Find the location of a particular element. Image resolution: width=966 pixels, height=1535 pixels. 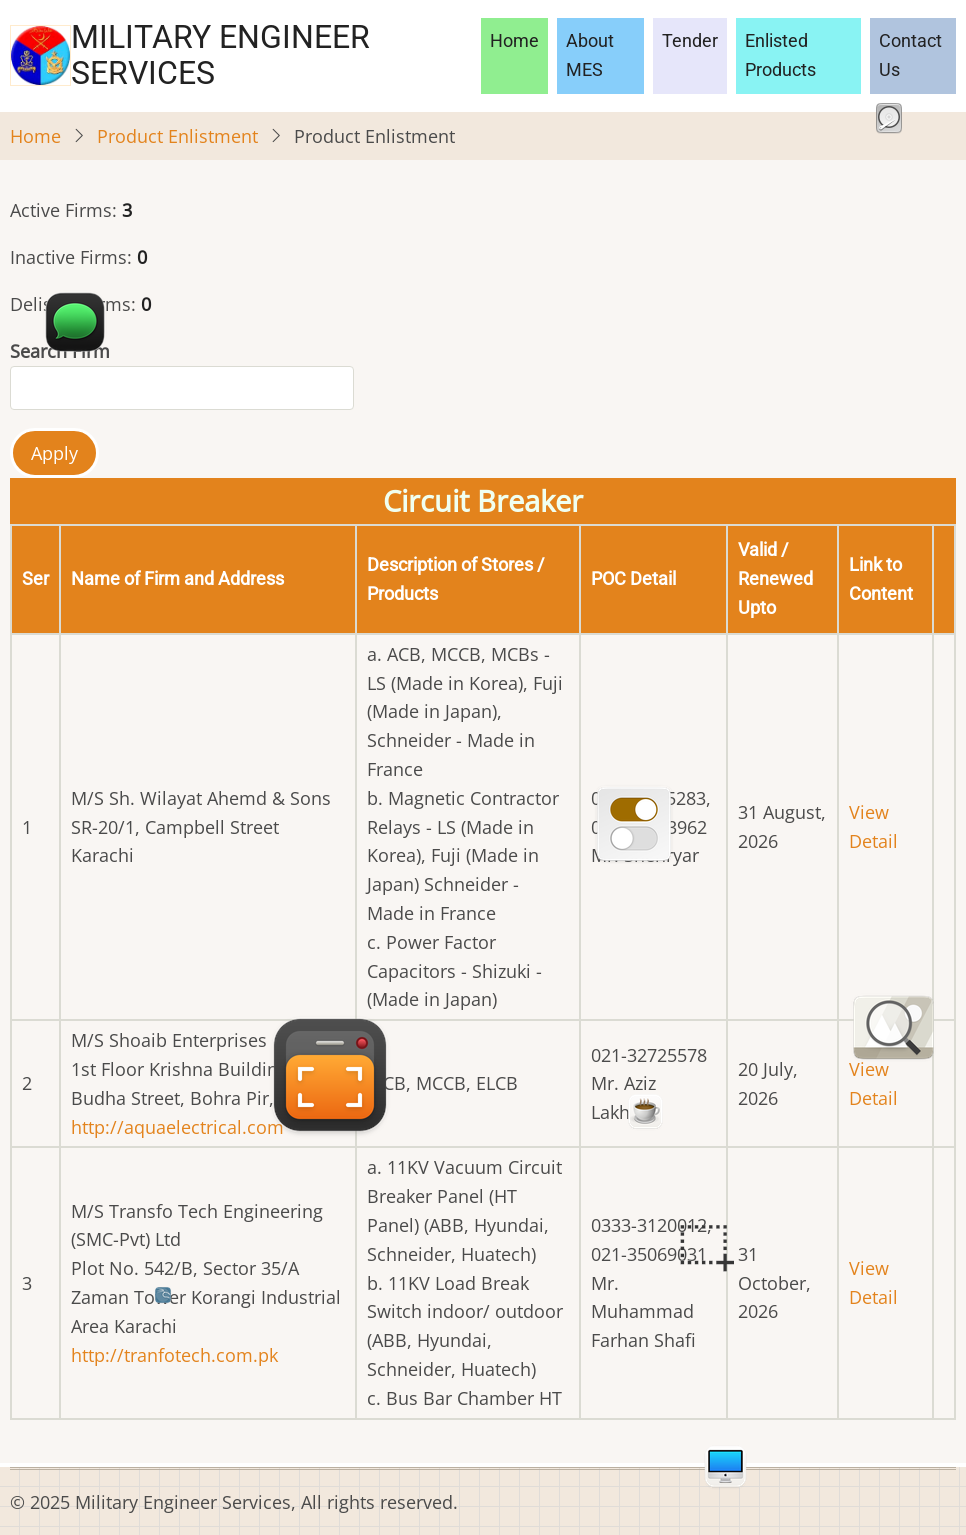

open the messages app is located at coordinates (75, 322).